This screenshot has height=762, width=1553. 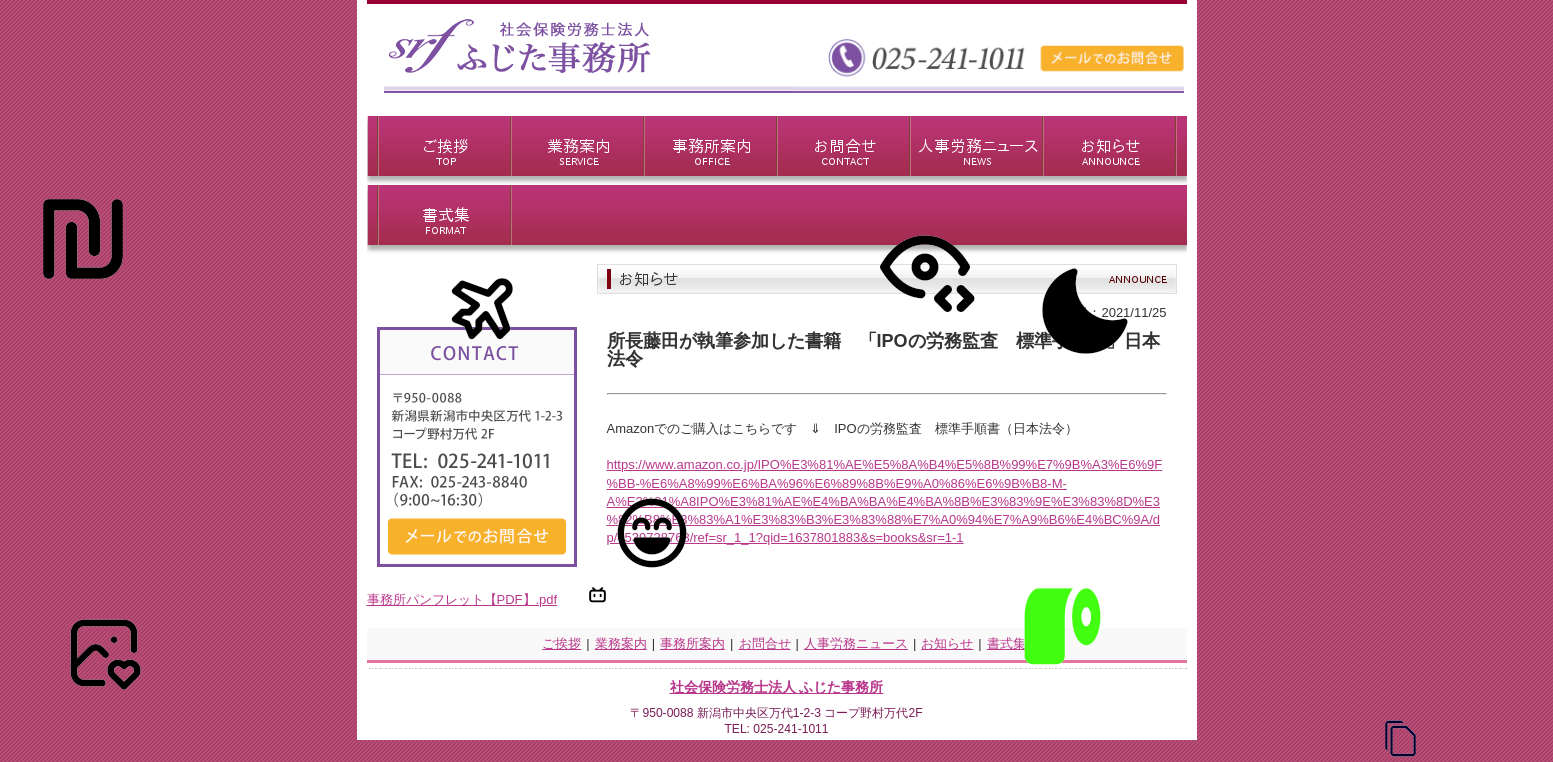 What do you see at coordinates (1062, 621) in the screenshot?
I see `indicates restroom or bathroom location` at bounding box center [1062, 621].